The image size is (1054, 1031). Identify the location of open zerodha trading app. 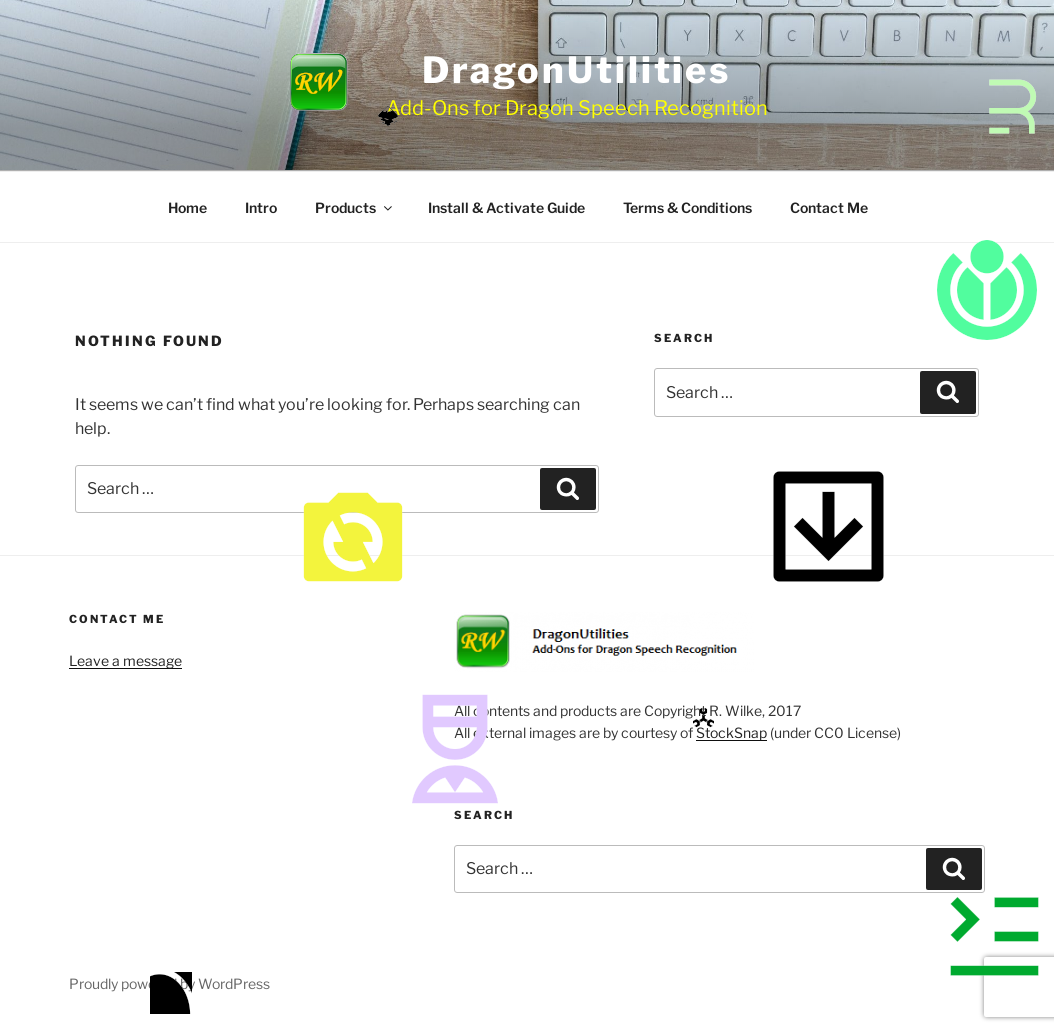
(171, 993).